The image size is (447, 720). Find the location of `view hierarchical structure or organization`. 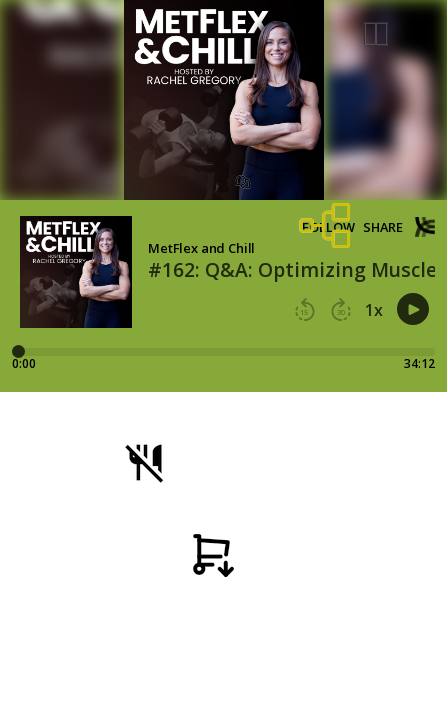

view hierarchical structure or organization is located at coordinates (327, 225).